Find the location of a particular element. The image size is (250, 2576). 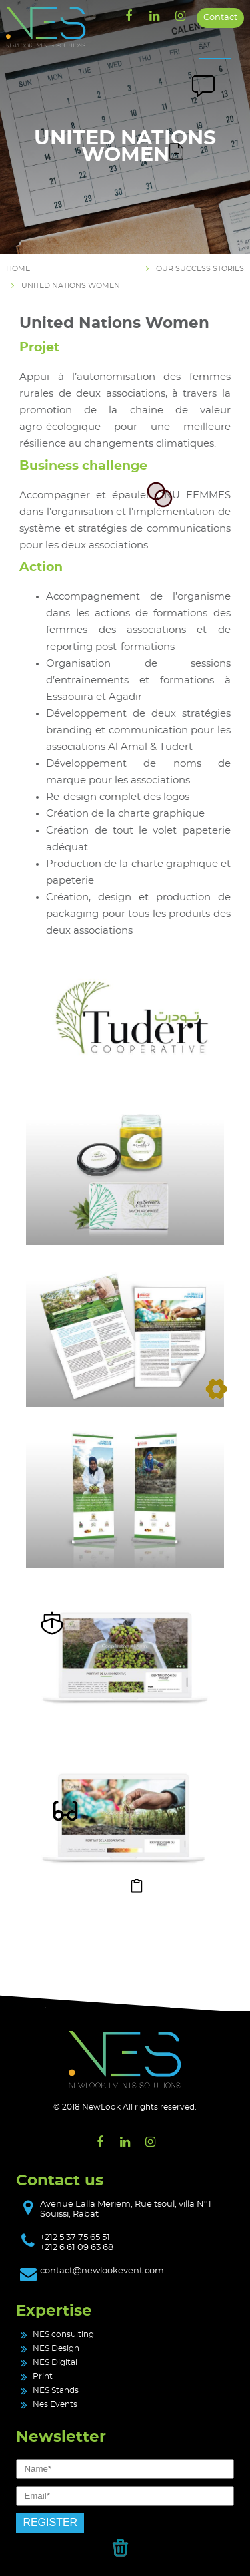

exclude overlapping elements from selection is located at coordinates (159, 494).